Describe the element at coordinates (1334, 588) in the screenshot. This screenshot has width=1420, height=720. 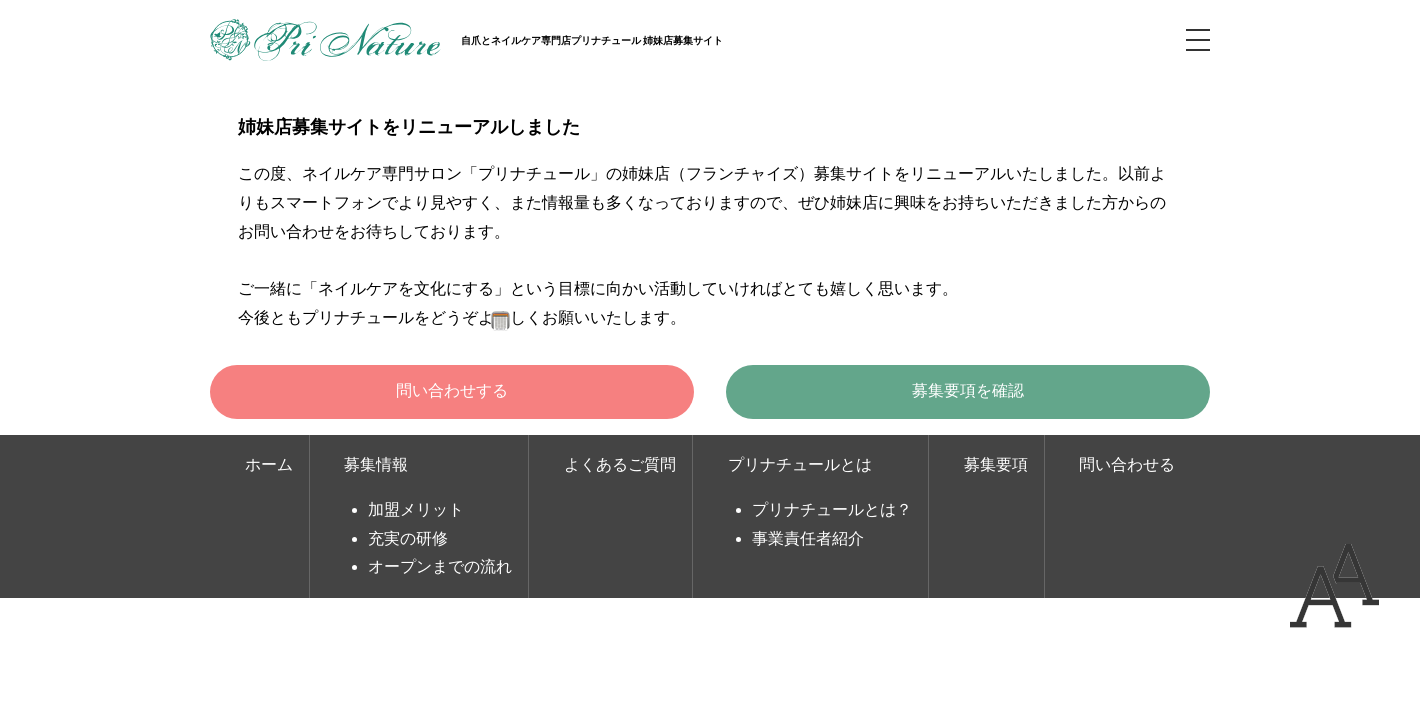
I see `access font settings and typography options` at that location.